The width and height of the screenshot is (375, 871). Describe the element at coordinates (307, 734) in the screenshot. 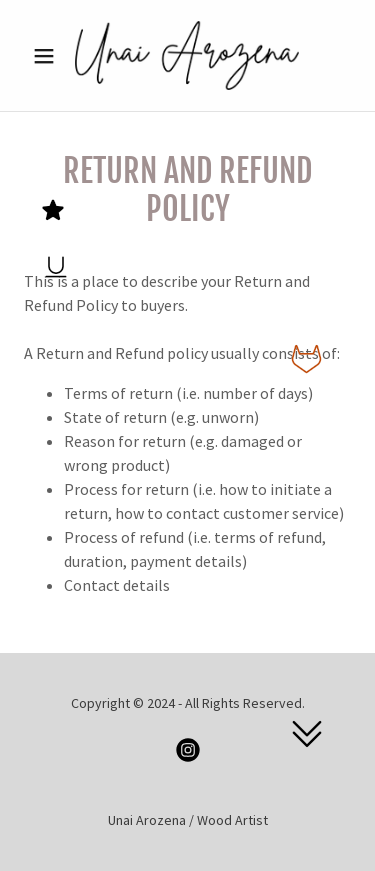

I see `expand to show more content below` at that location.